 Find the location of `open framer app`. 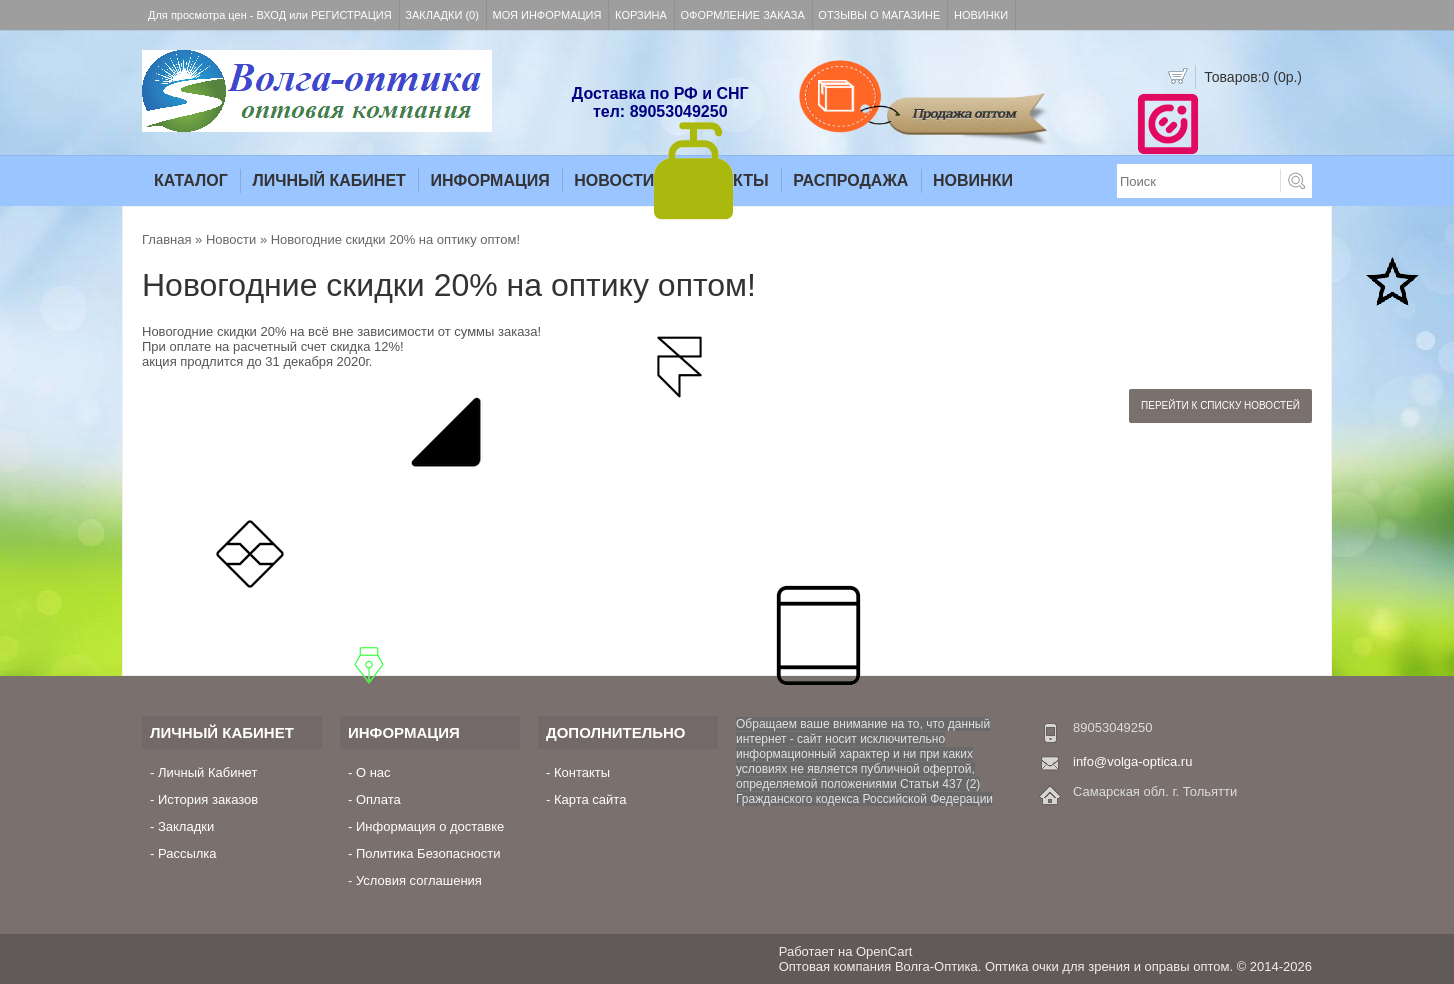

open framer app is located at coordinates (679, 363).